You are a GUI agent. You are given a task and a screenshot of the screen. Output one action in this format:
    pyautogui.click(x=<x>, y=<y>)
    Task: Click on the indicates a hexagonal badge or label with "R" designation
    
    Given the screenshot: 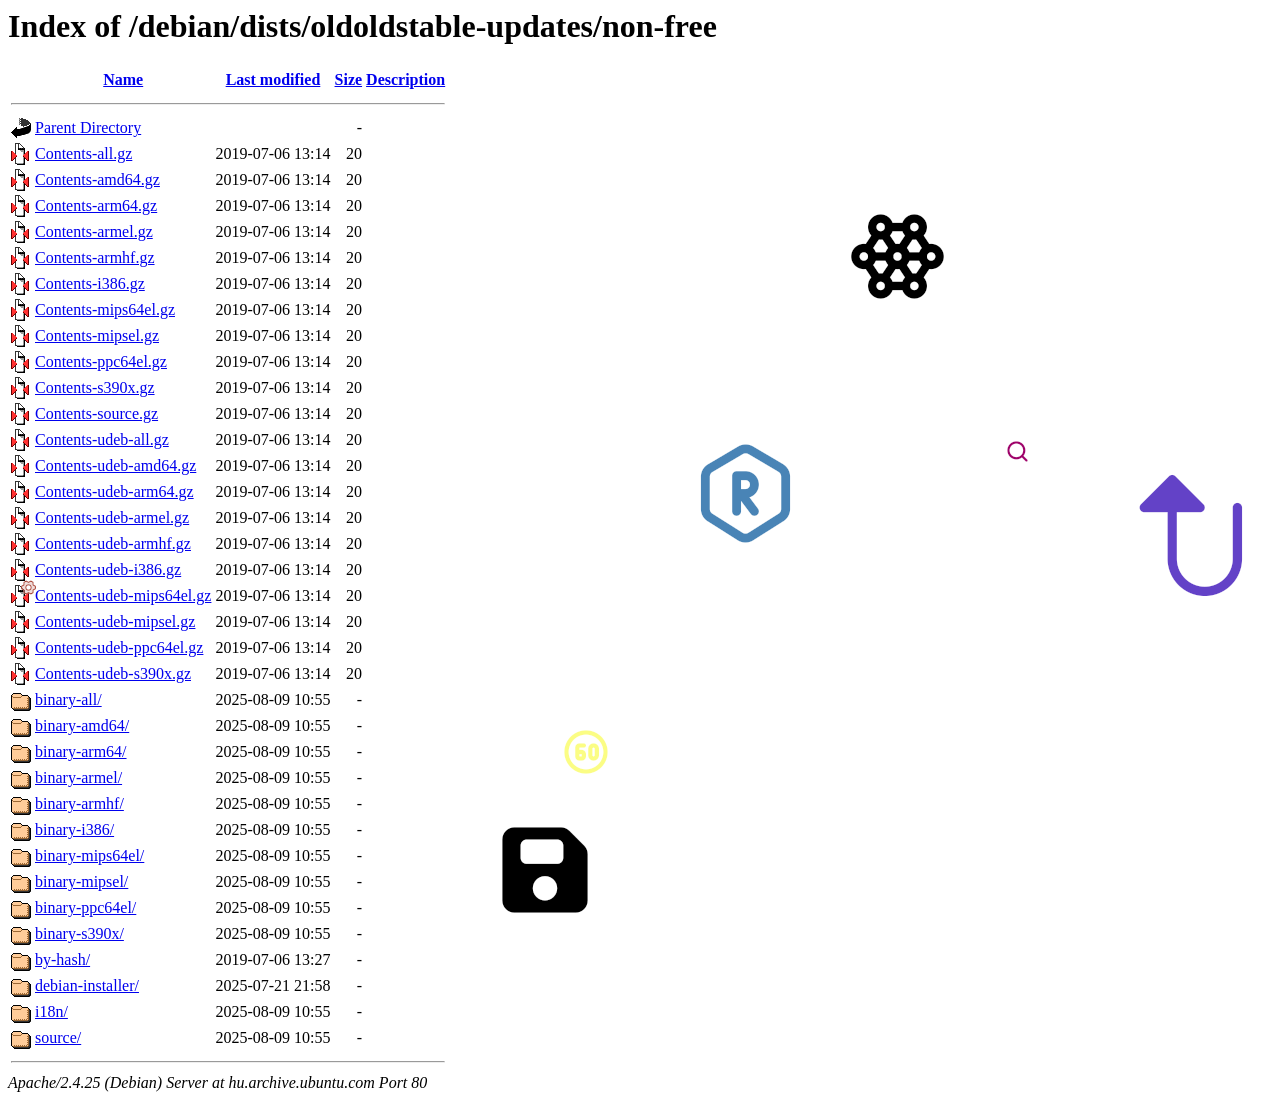 What is the action you would take?
    pyautogui.click(x=745, y=493)
    